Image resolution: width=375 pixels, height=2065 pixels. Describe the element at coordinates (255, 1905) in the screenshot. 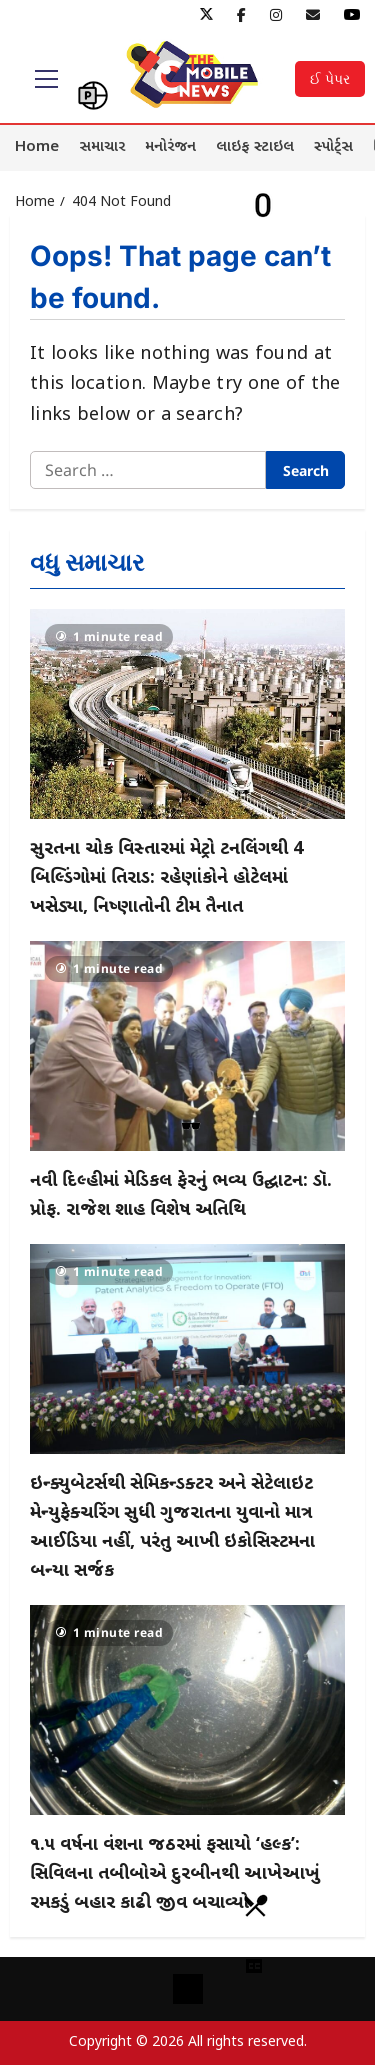

I see `find nearby restaurants` at that location.